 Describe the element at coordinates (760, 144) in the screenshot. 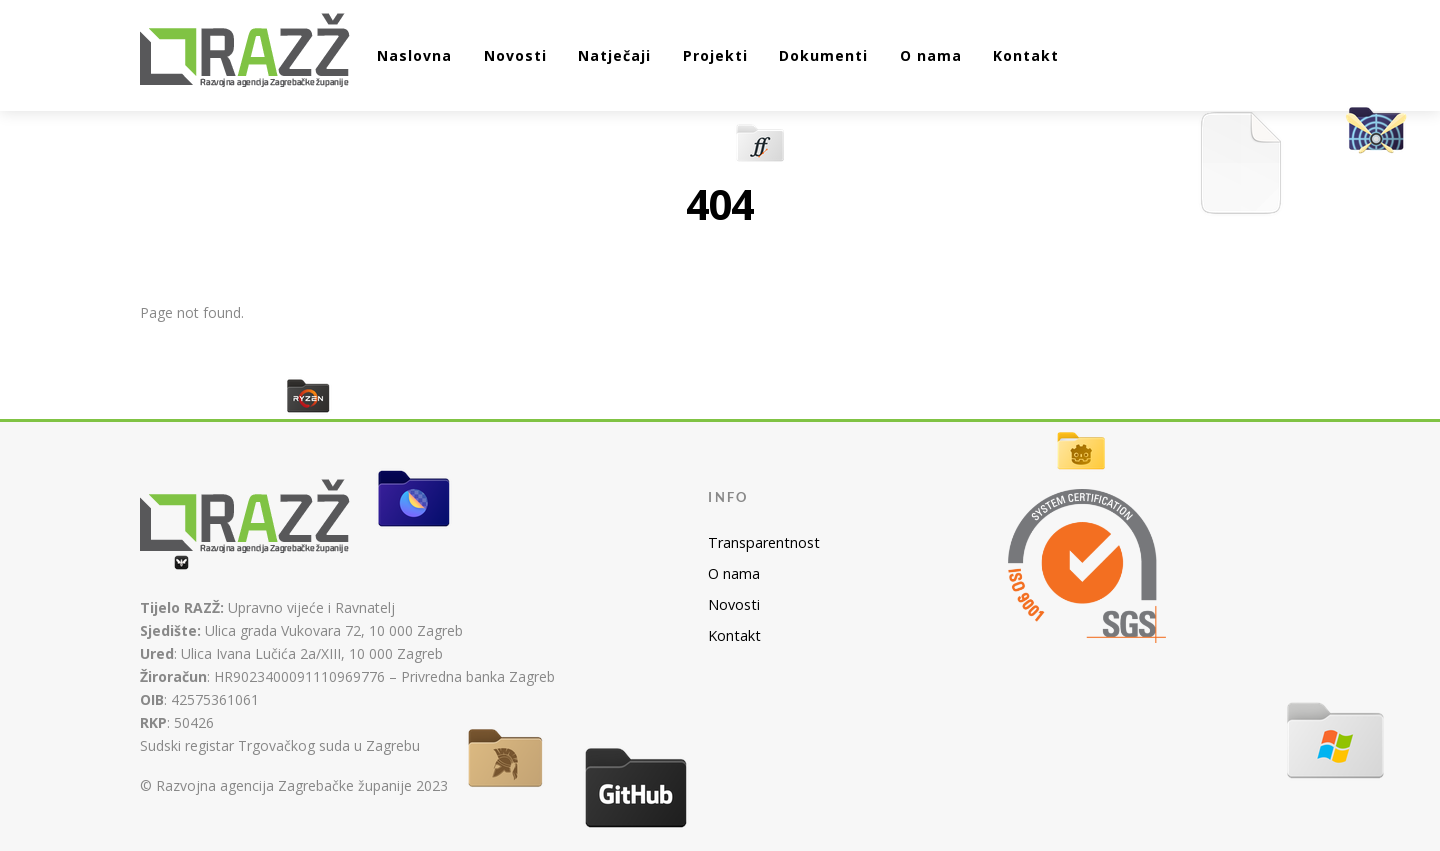

I see `open fontforge project files folder` at that location.